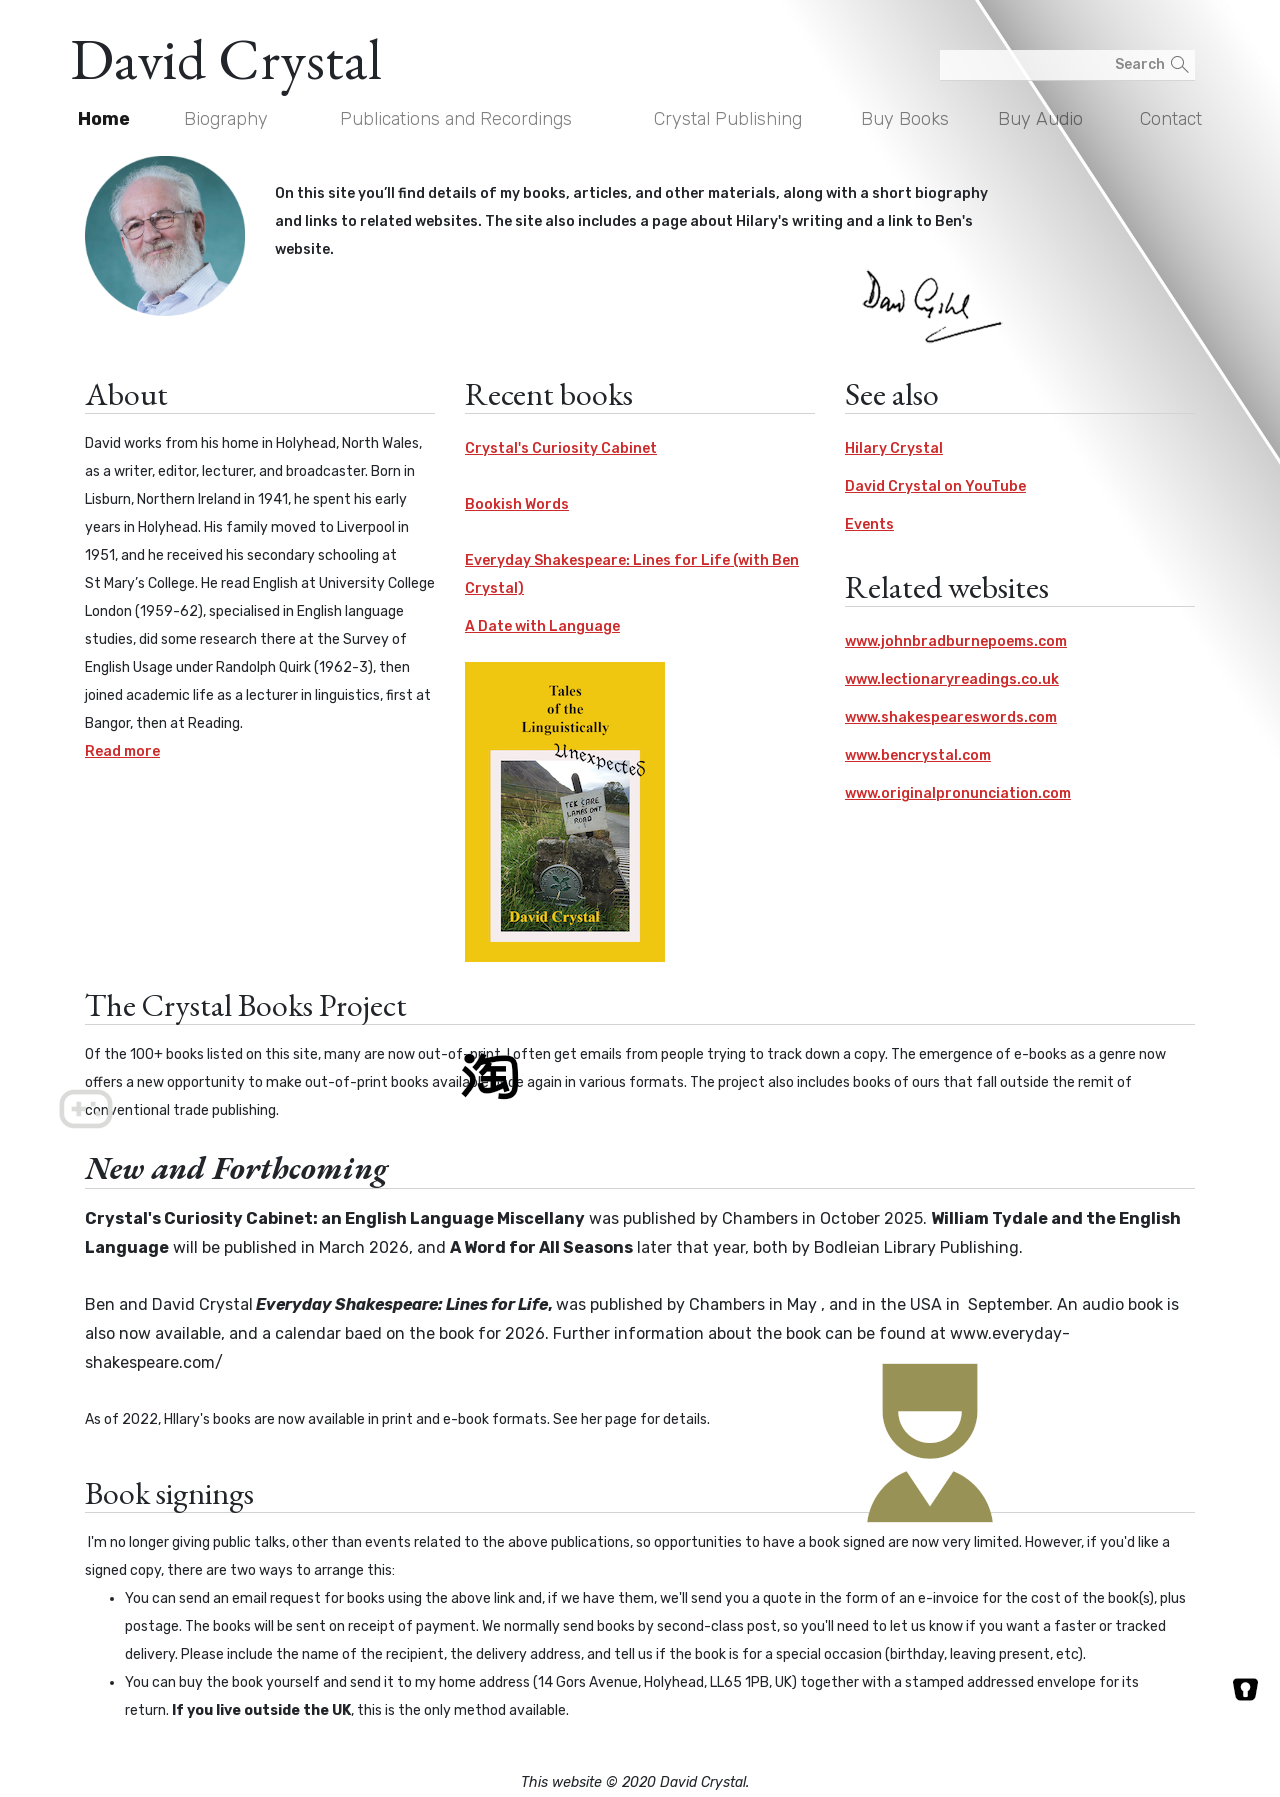 The height and width of the screenshot is (1797, 1280). I want to click on open gaming or games section, so click(86, 1109).